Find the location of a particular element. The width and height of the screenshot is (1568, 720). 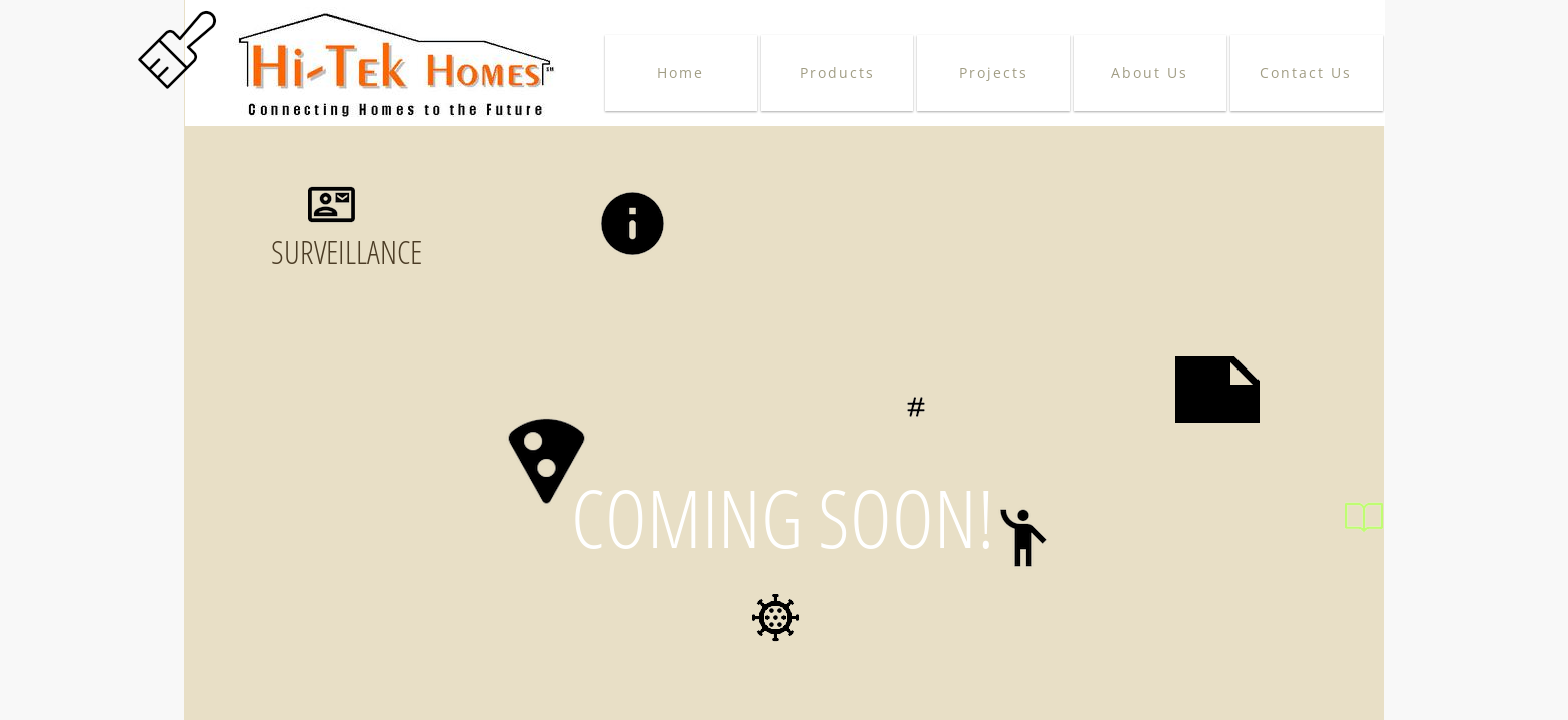

view contact's email information is located at coordinates (331, 204).